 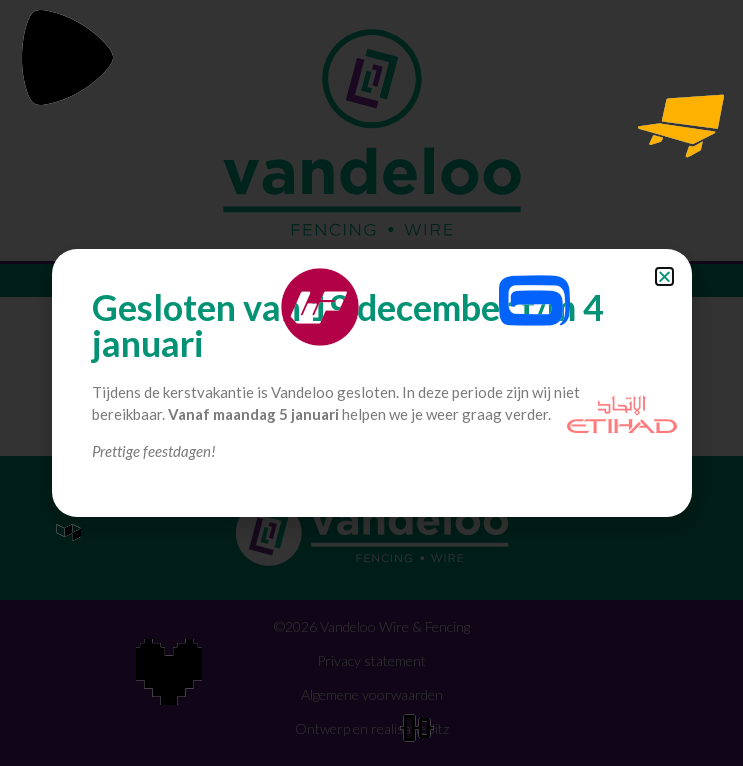 I want to click on open Blockbench 3D modeling application, so click(x=681, y=126).